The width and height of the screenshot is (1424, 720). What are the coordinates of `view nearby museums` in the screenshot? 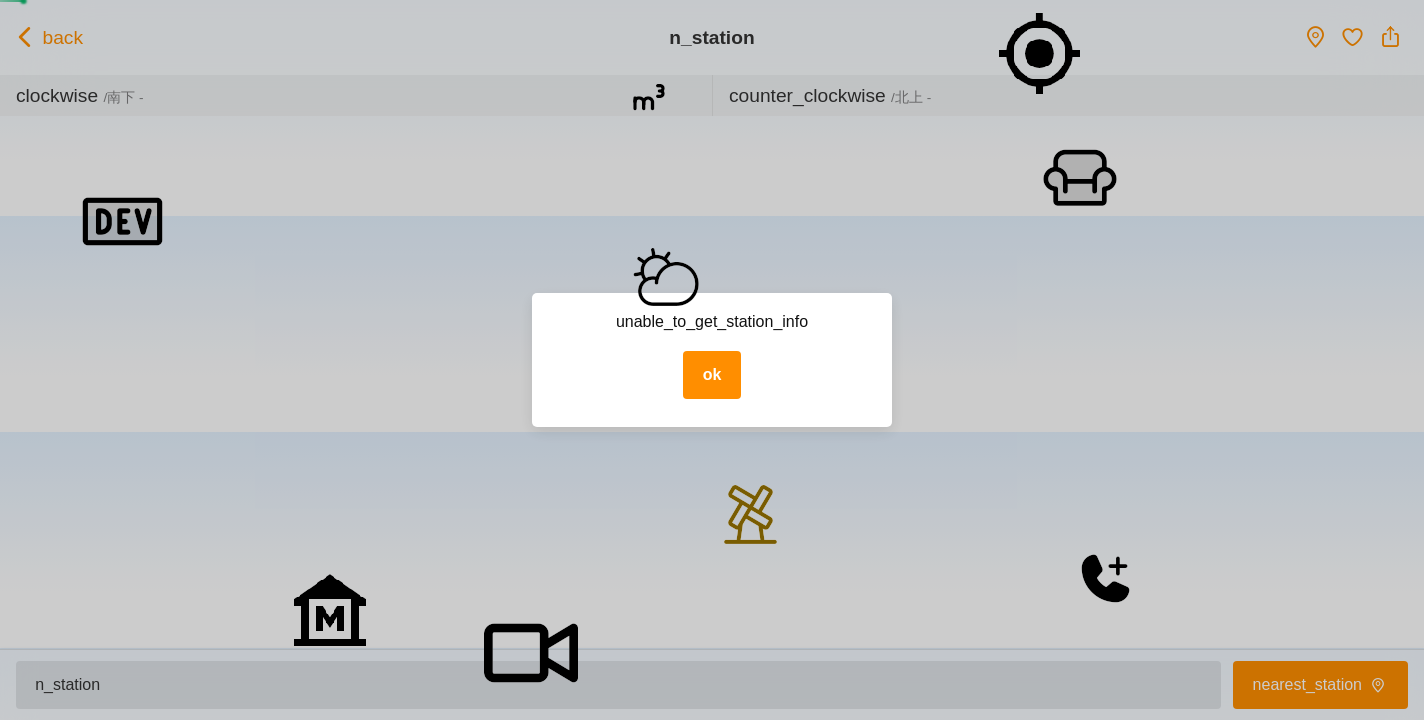 It's located at (330, 610).